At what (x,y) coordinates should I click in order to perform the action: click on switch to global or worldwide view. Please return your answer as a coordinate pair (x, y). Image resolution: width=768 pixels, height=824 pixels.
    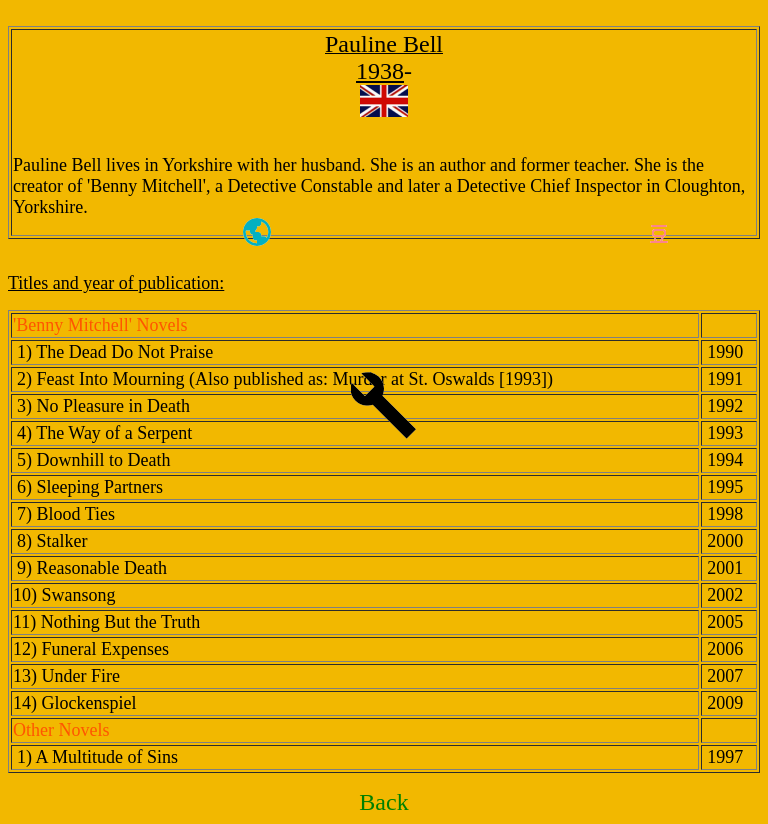
    Looking at the image, I should click on (257, 232).